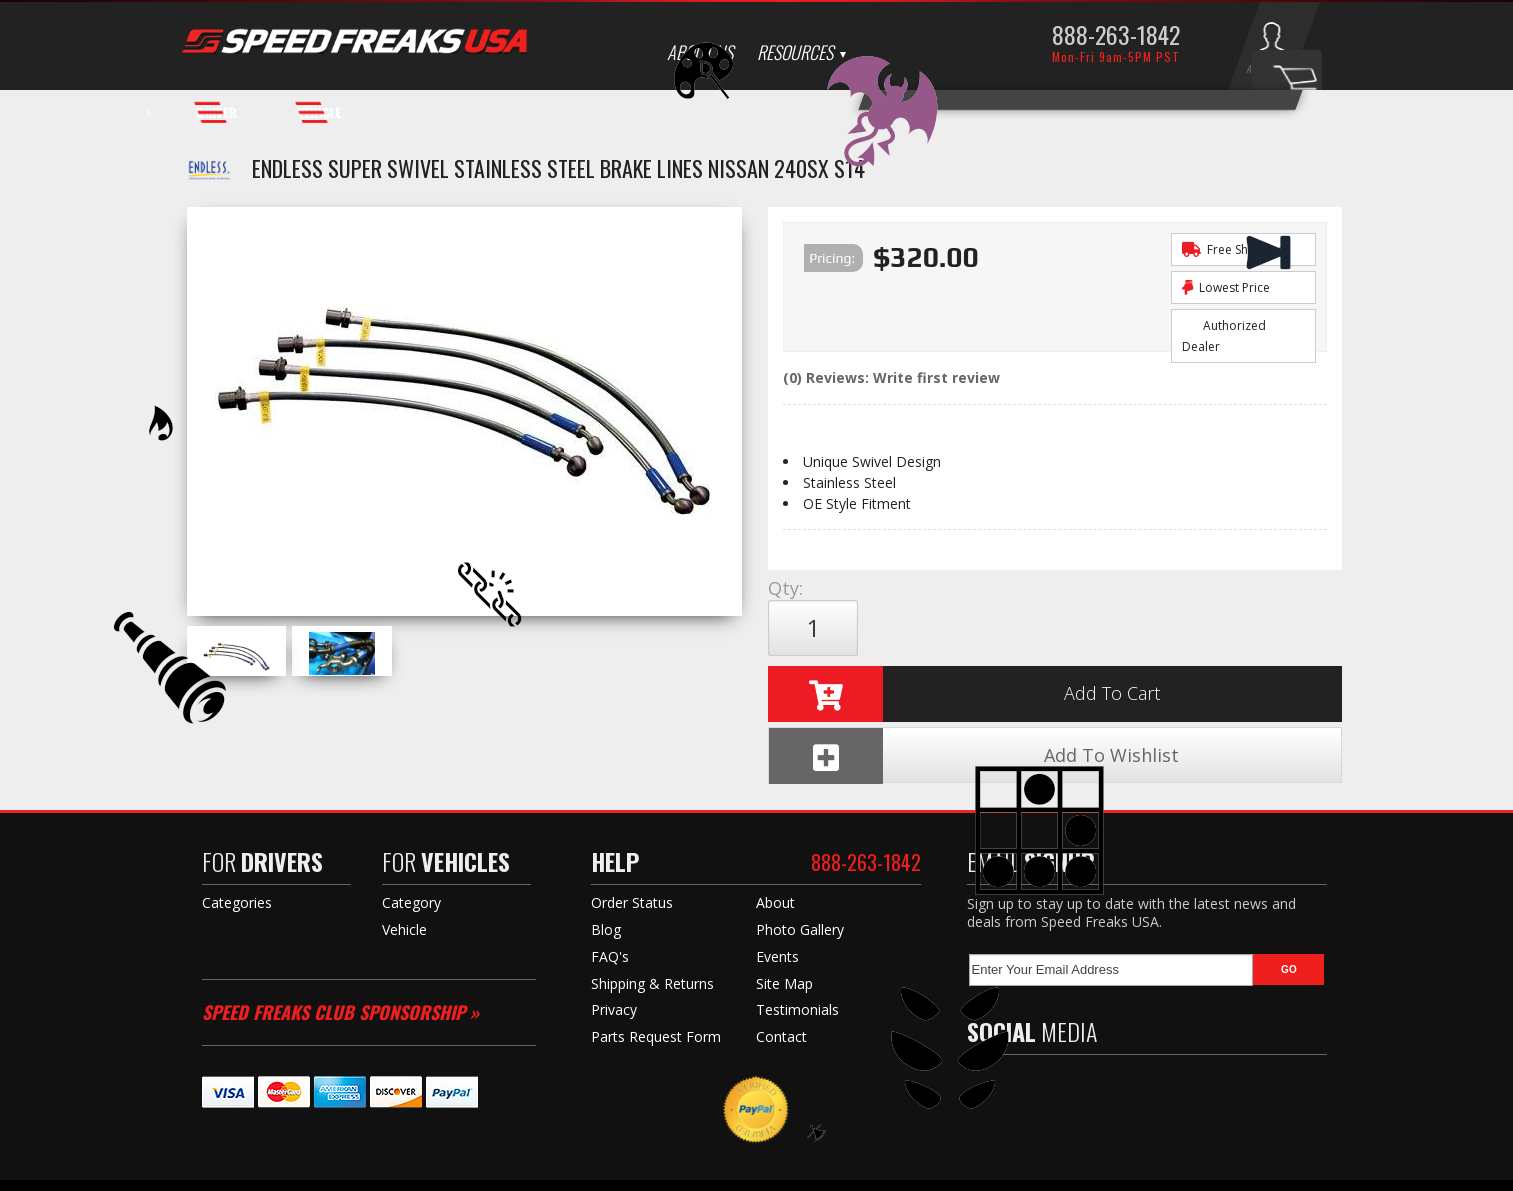 The image size is (1513, 1191). I want to click on activate hunter vision or tracking mode, so click(950, 1048).